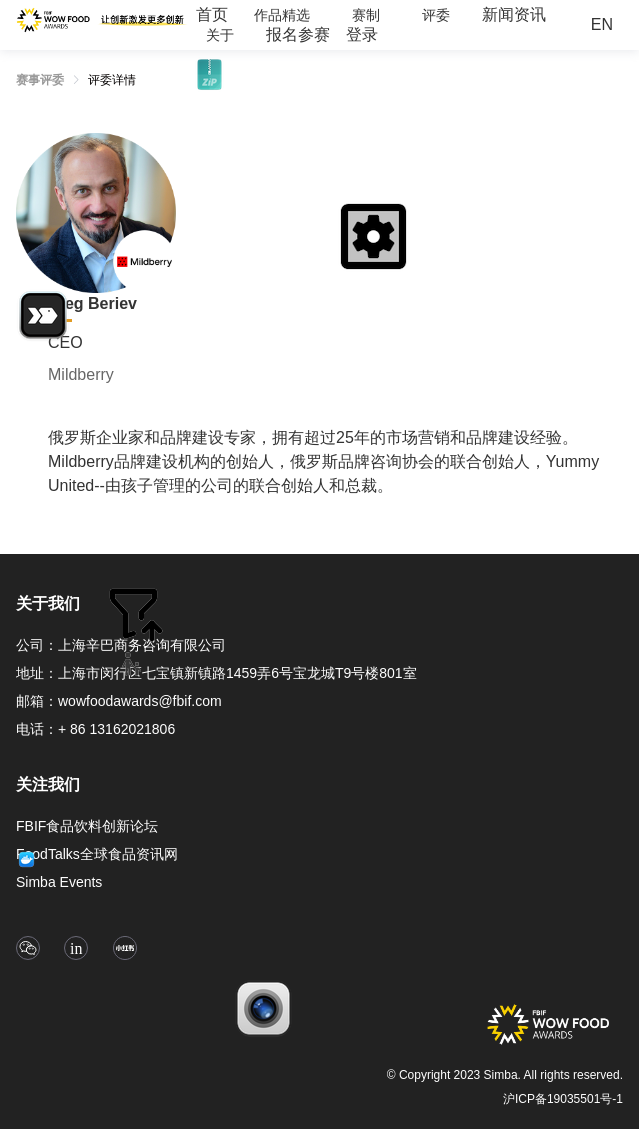 The image size is (639, 1129). Describe the element at coordinates (43, 315) in the screenshot. I see `open fish shell terminal application` at that location.